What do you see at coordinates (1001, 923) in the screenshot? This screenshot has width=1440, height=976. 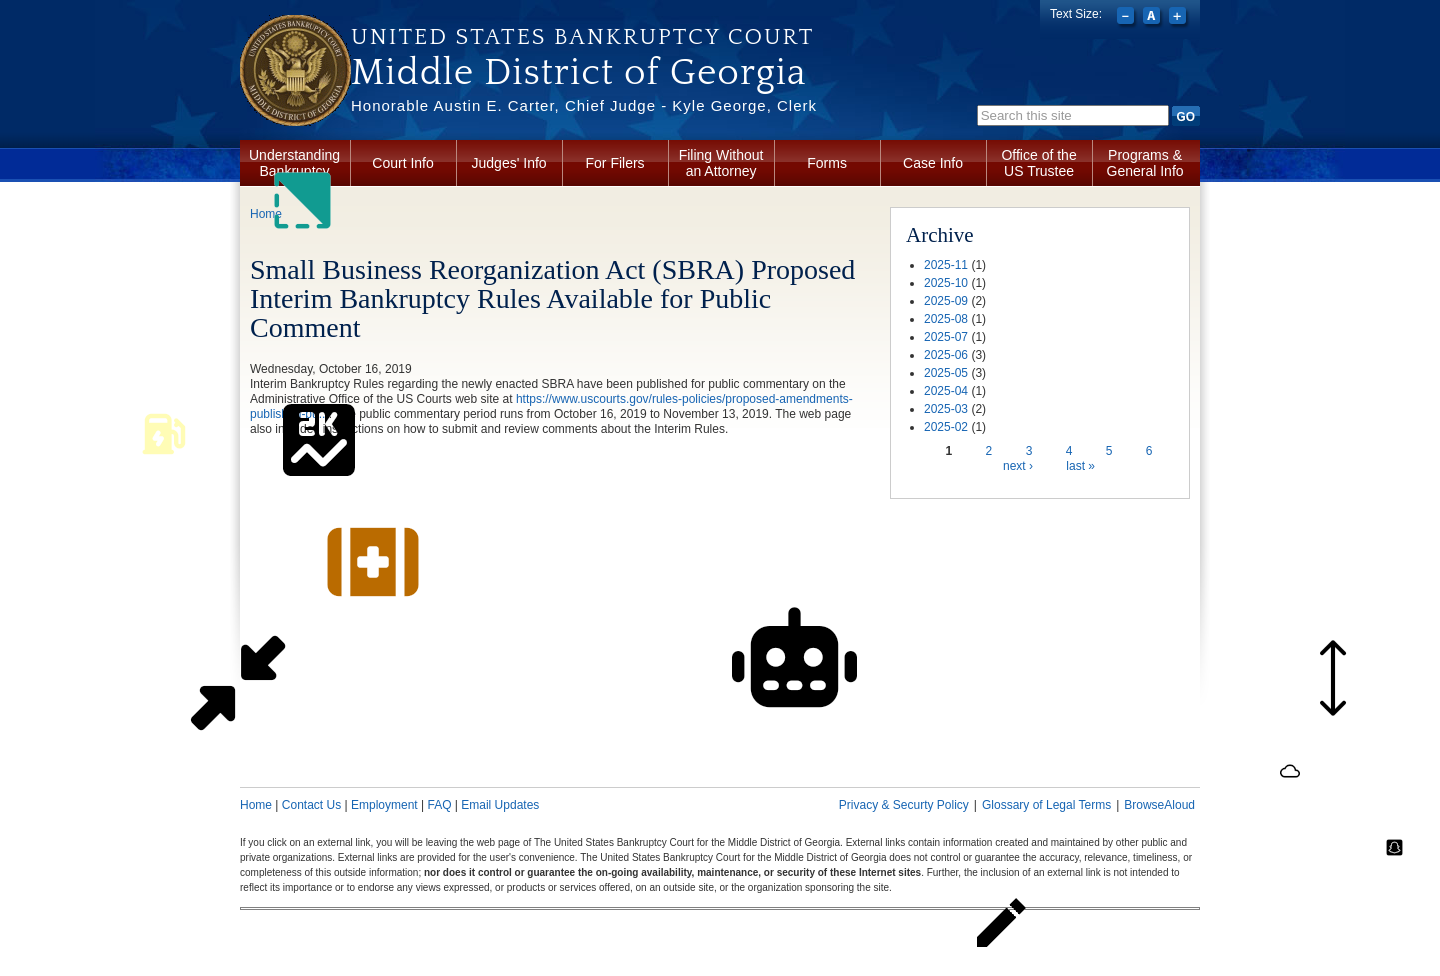 I see `edit or modify content` at bounding box center [1001, 923].